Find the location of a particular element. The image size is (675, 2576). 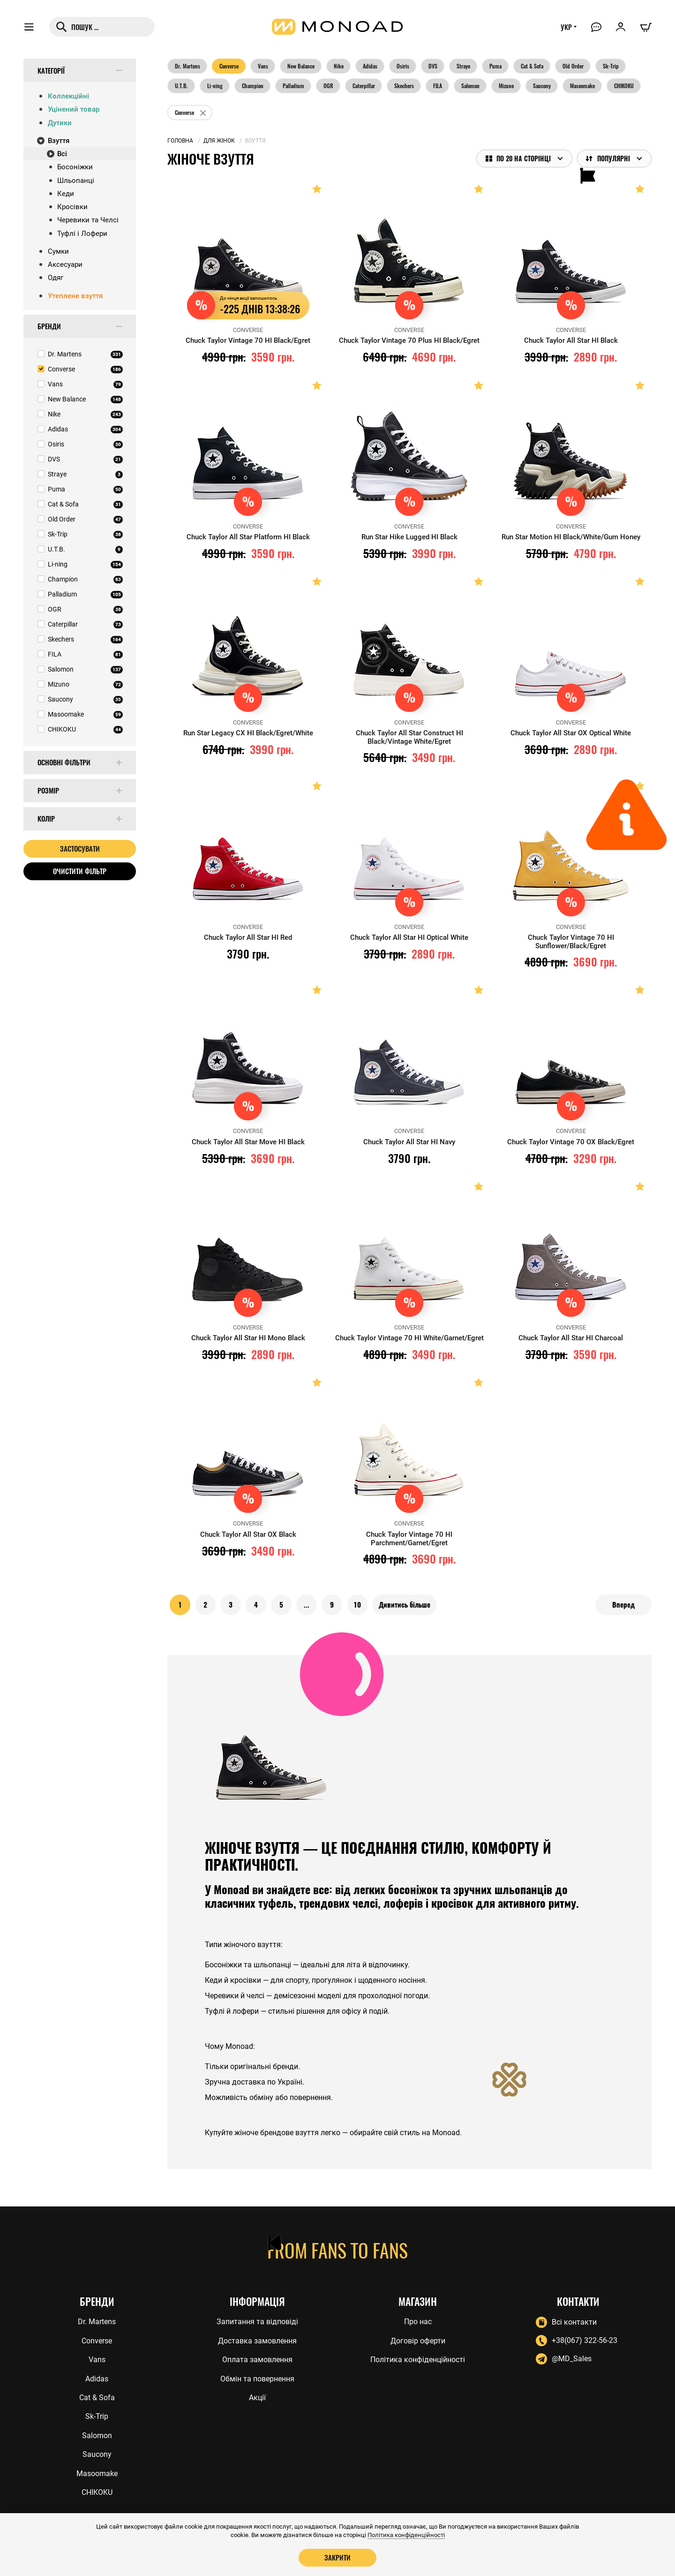

indicates a lucky or bonus reward feature is located at coordinates (509, 2079).